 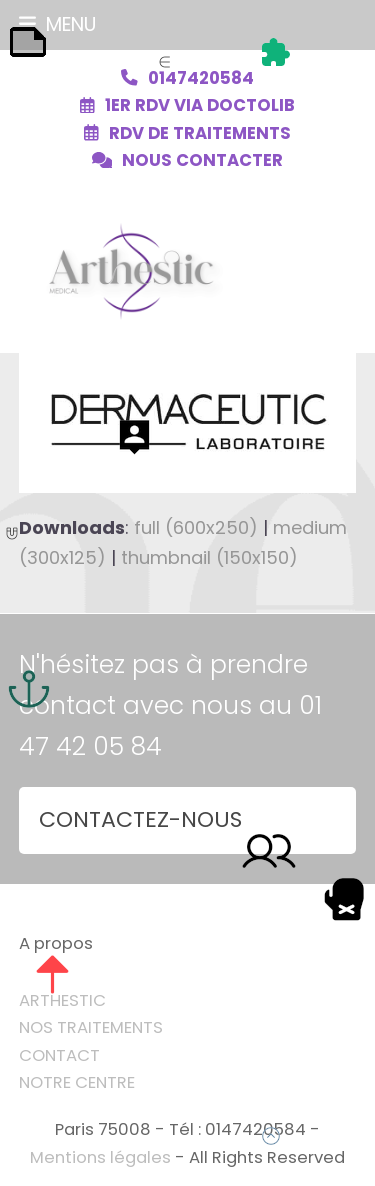 What do you see at coordinates (12, 533) in the screenshot?
I see `activate magnetic snap or alignment tool` at bounding box center [12, 533].